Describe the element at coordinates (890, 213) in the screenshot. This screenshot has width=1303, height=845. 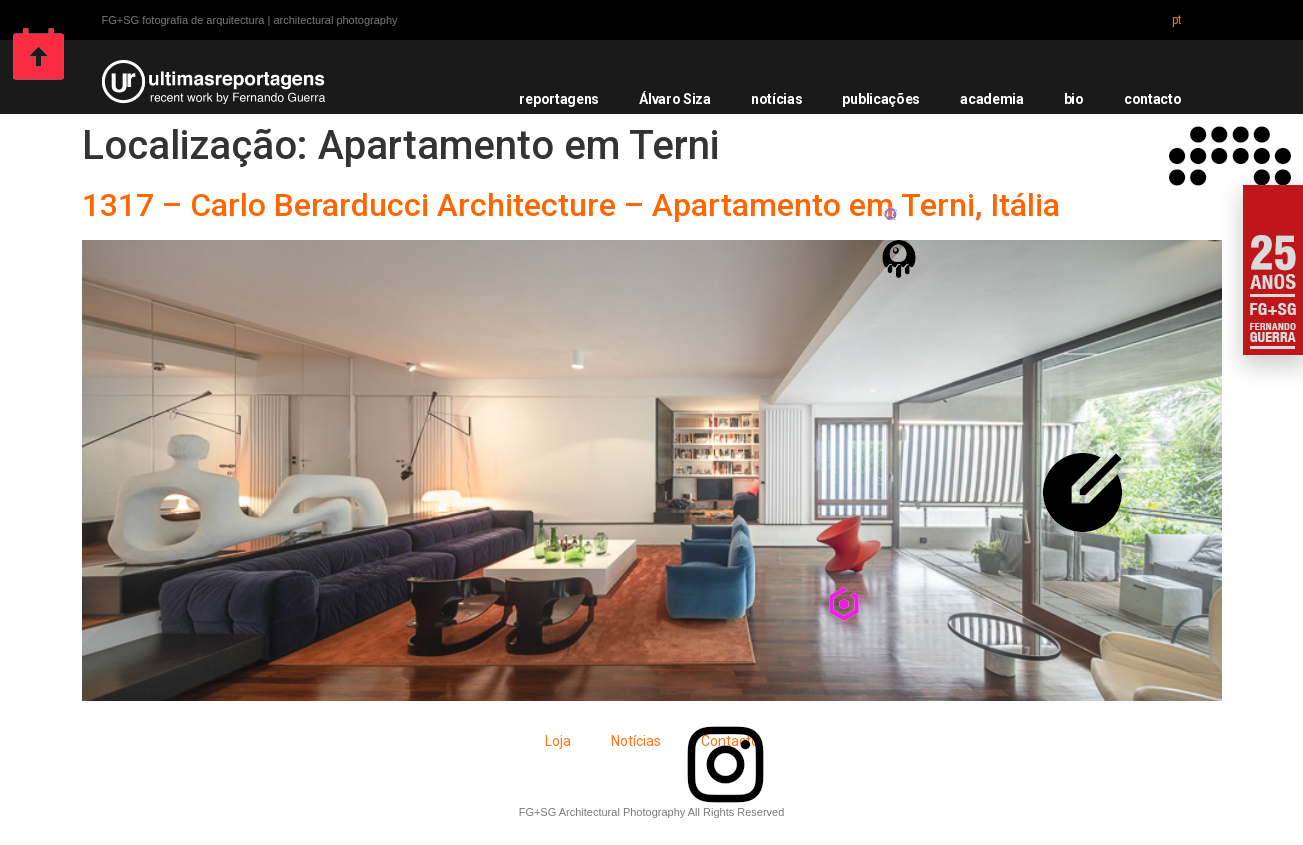
I see `open the Meetup app` at that location.